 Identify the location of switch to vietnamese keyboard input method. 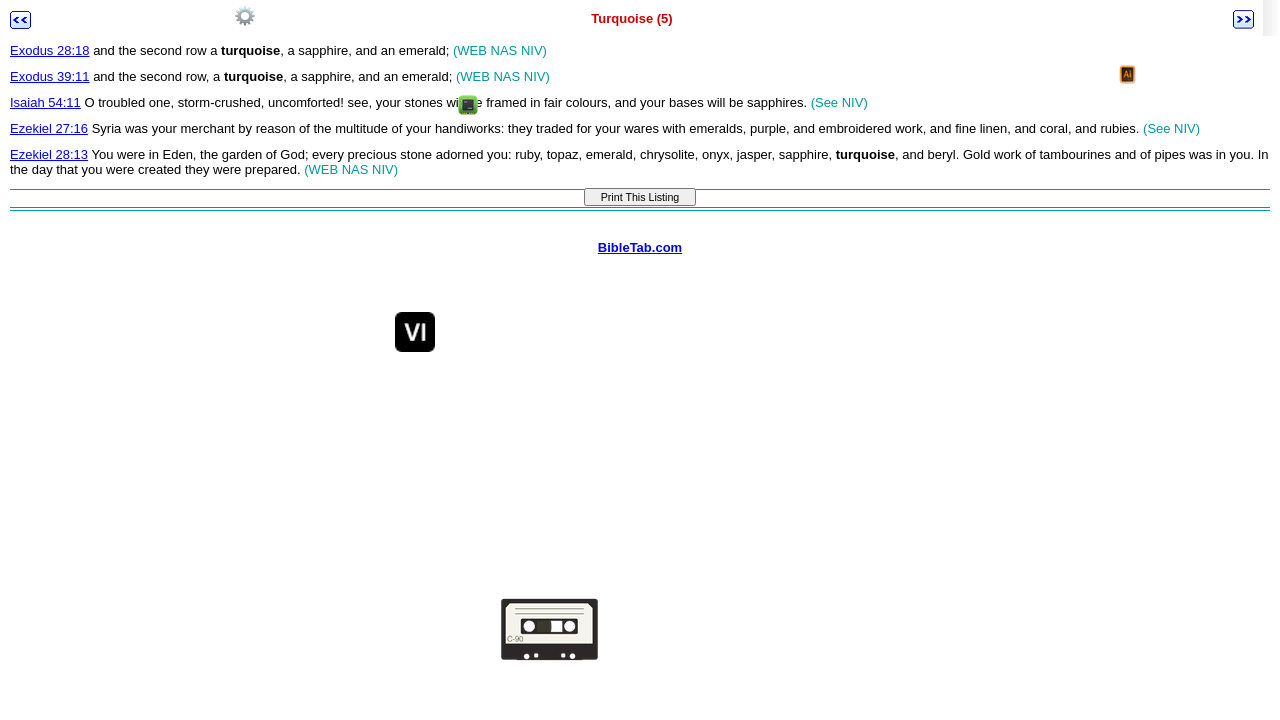
(415, 332).